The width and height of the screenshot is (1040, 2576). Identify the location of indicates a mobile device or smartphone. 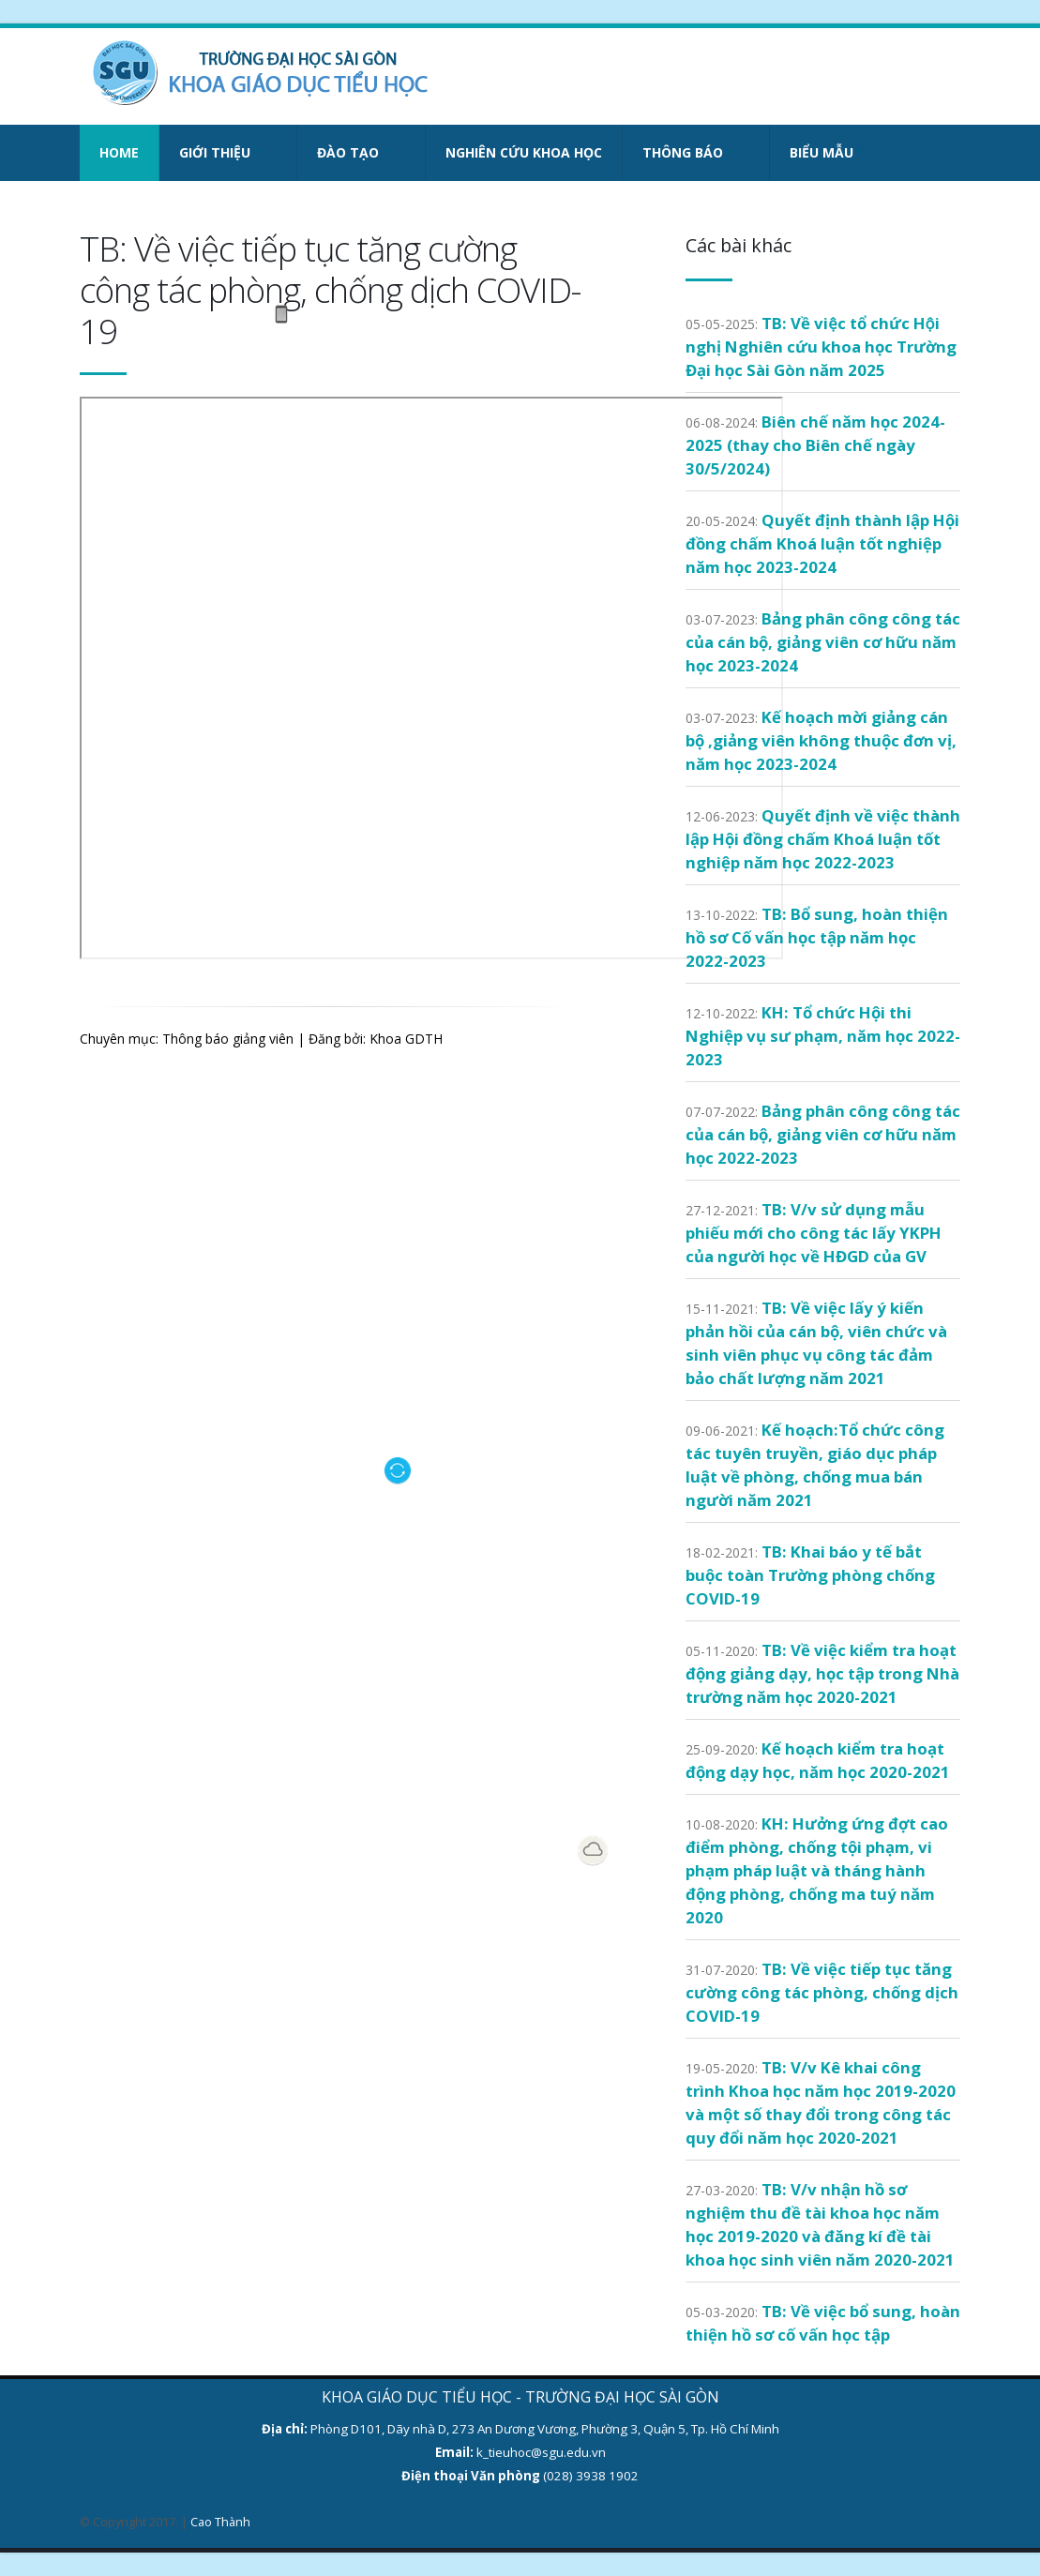
(281, 314).